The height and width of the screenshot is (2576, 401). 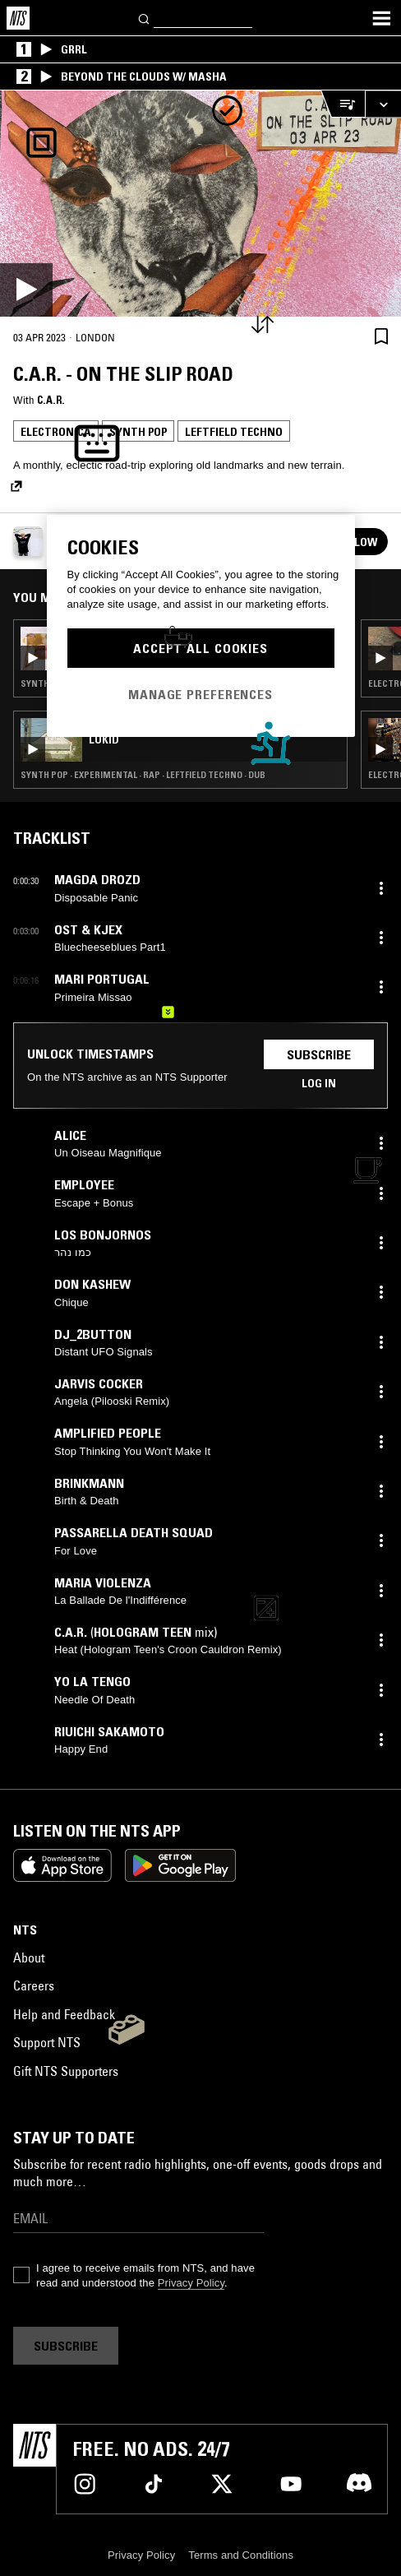 What do you see at coordinates (178, 637) in the screenshot?
I see `view bathroom amenities` at bounding box center [178, 637].